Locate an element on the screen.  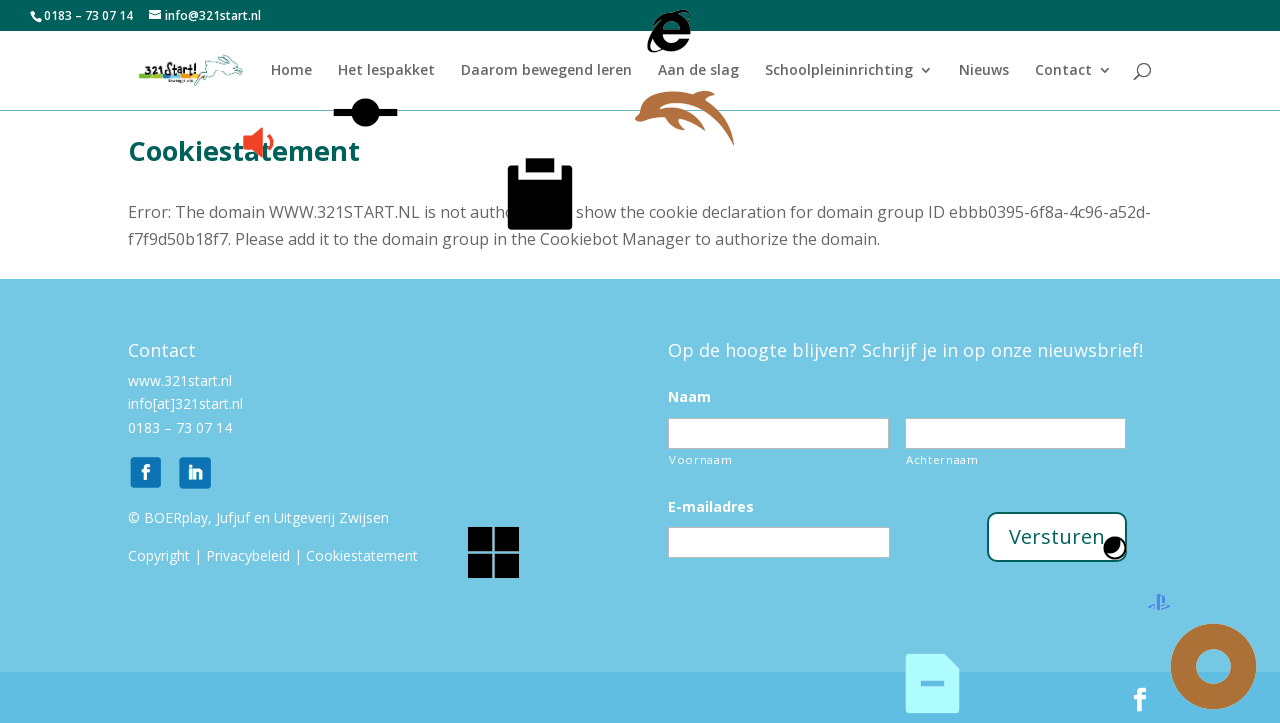
copy content to clipboard is located at coordinates (540, 194).